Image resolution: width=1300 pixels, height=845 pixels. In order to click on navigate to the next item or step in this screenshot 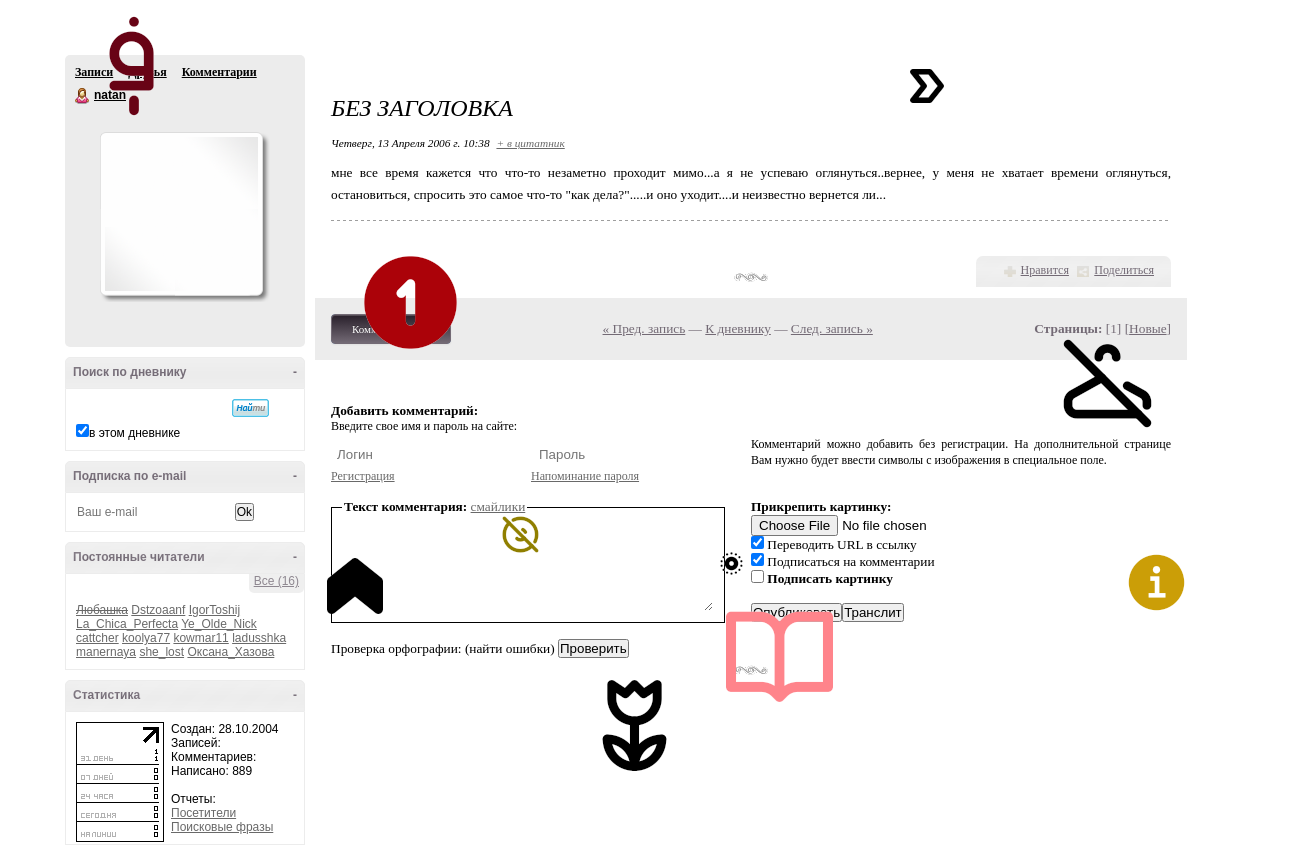, I will do `click(927, 86)`.